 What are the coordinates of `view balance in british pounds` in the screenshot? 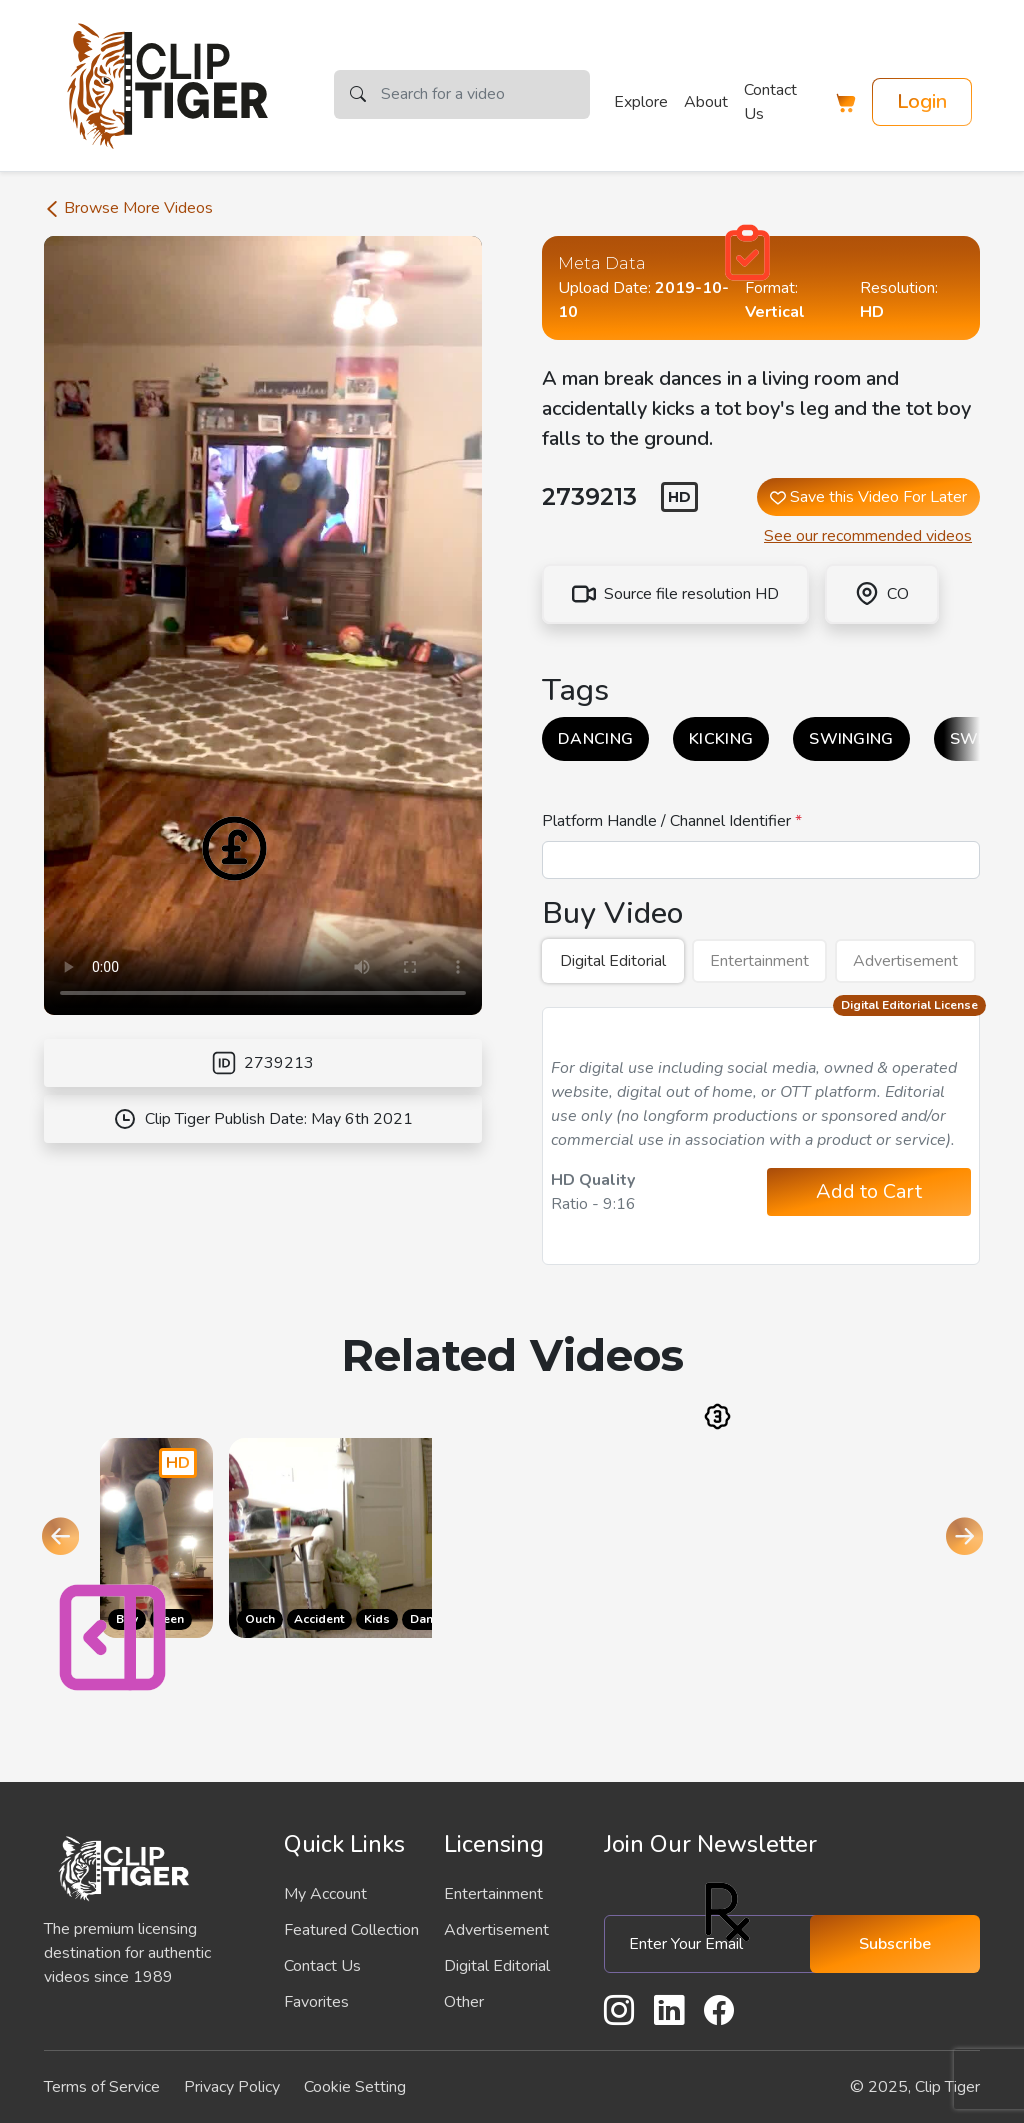 It's located at (234, 848).